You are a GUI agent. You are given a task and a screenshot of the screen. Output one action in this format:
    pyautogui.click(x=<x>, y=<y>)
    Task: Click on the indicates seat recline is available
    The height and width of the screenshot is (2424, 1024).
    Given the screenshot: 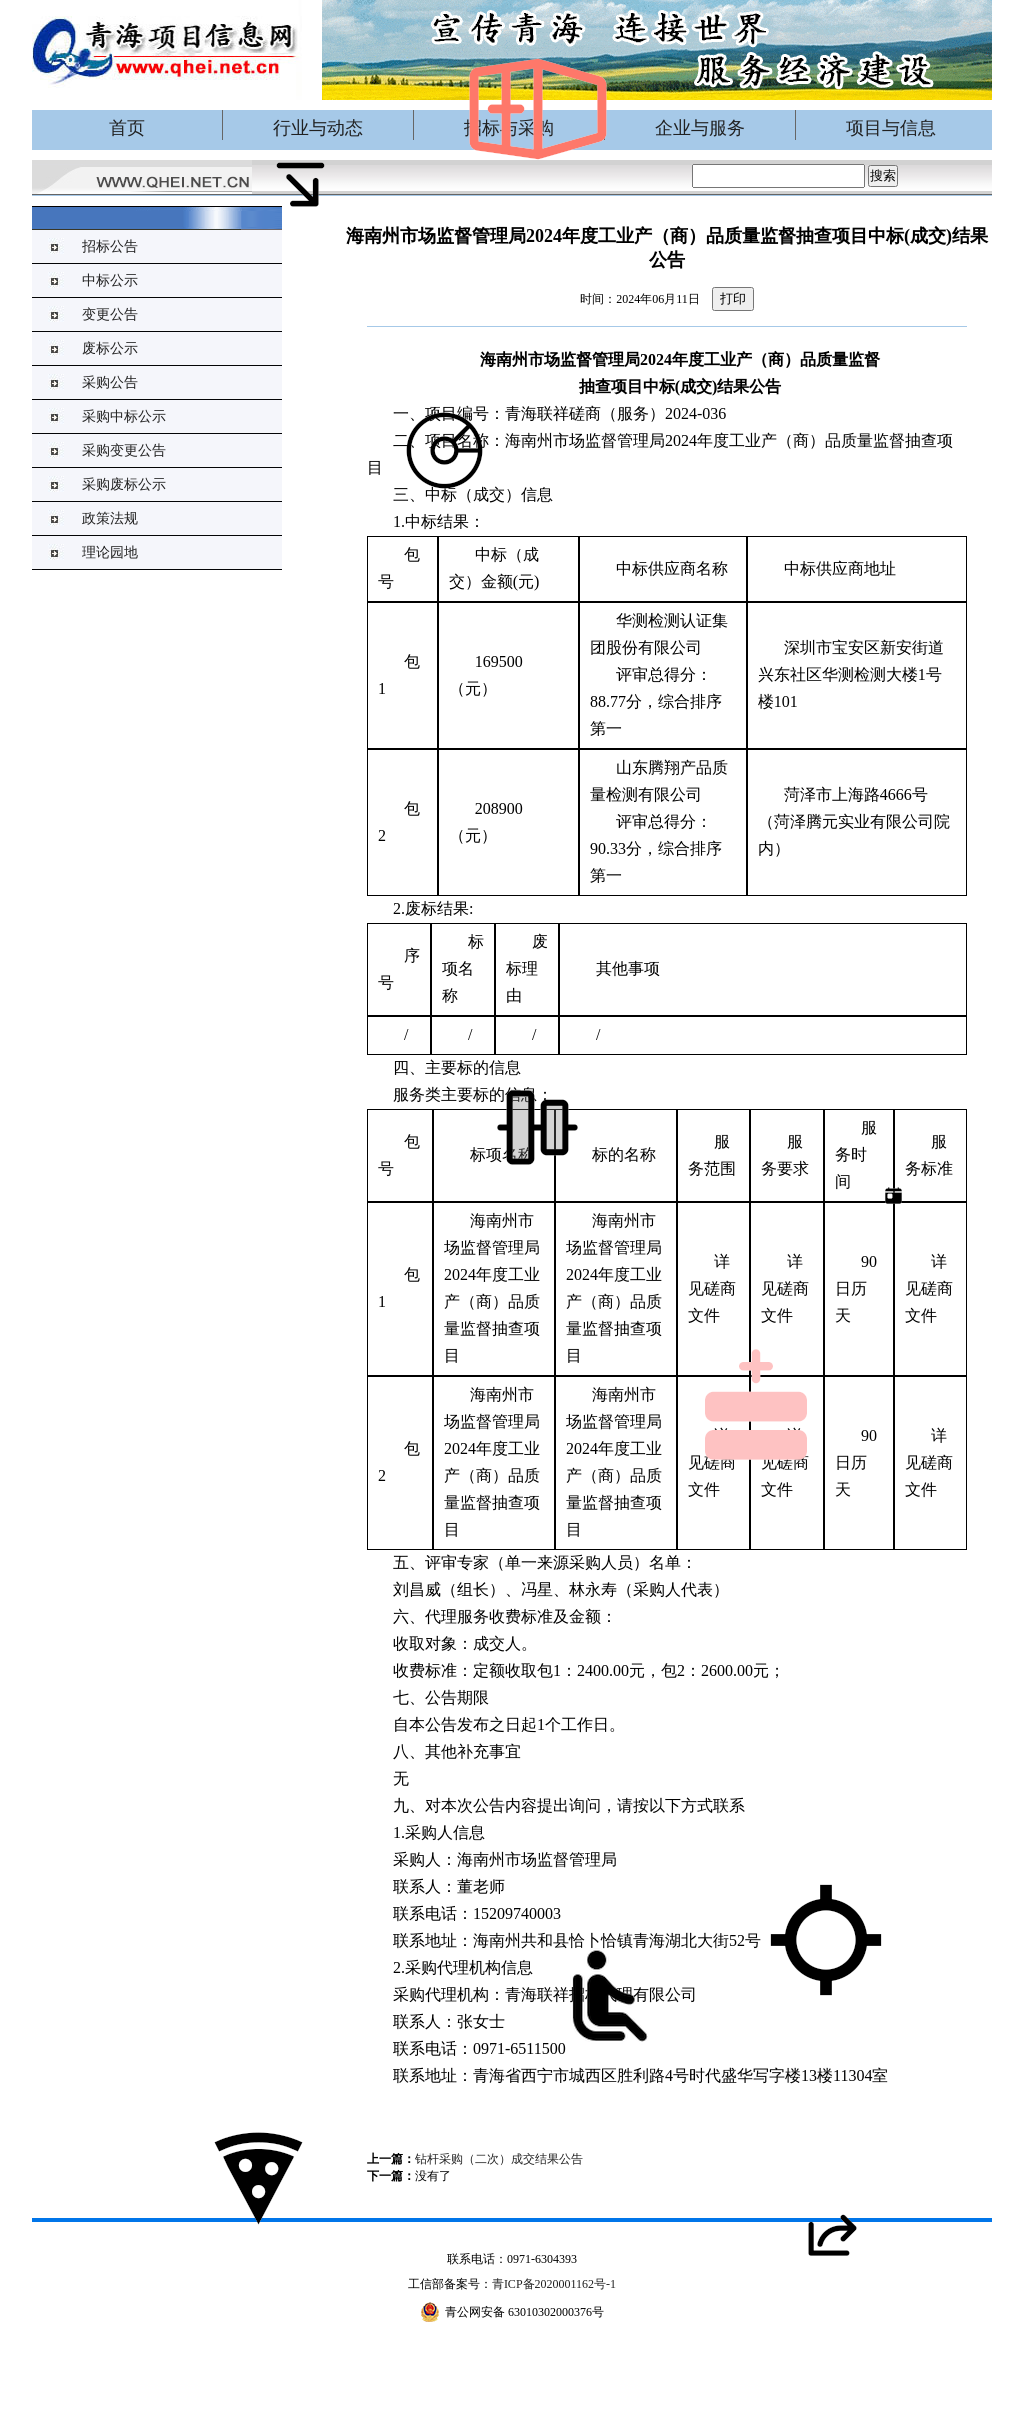 What is the action you would take?
    pyautogui.click(x=611, y=1998)
    